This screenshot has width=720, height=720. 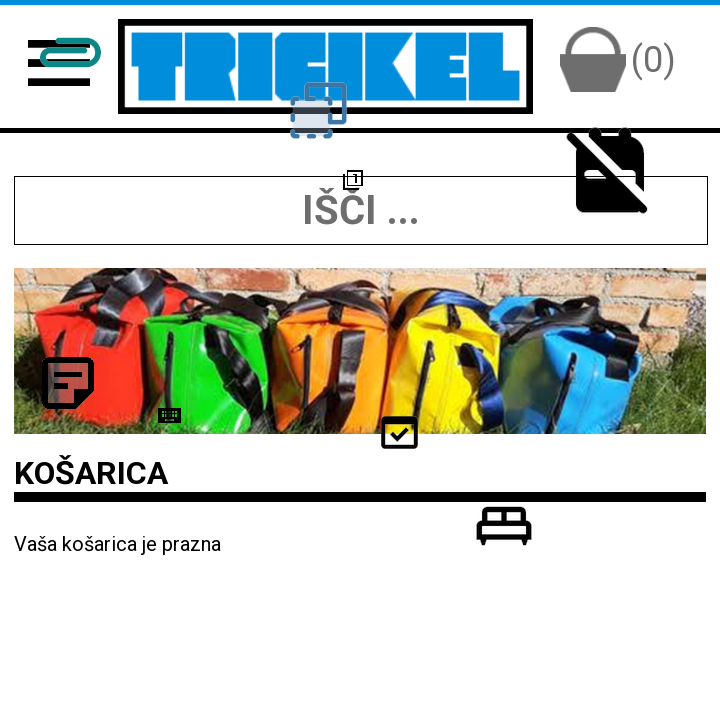 What do you see at coordinates (610, 170) in the screenshot?
I see `no backpacks allowed` at bounding box center [610, 170].